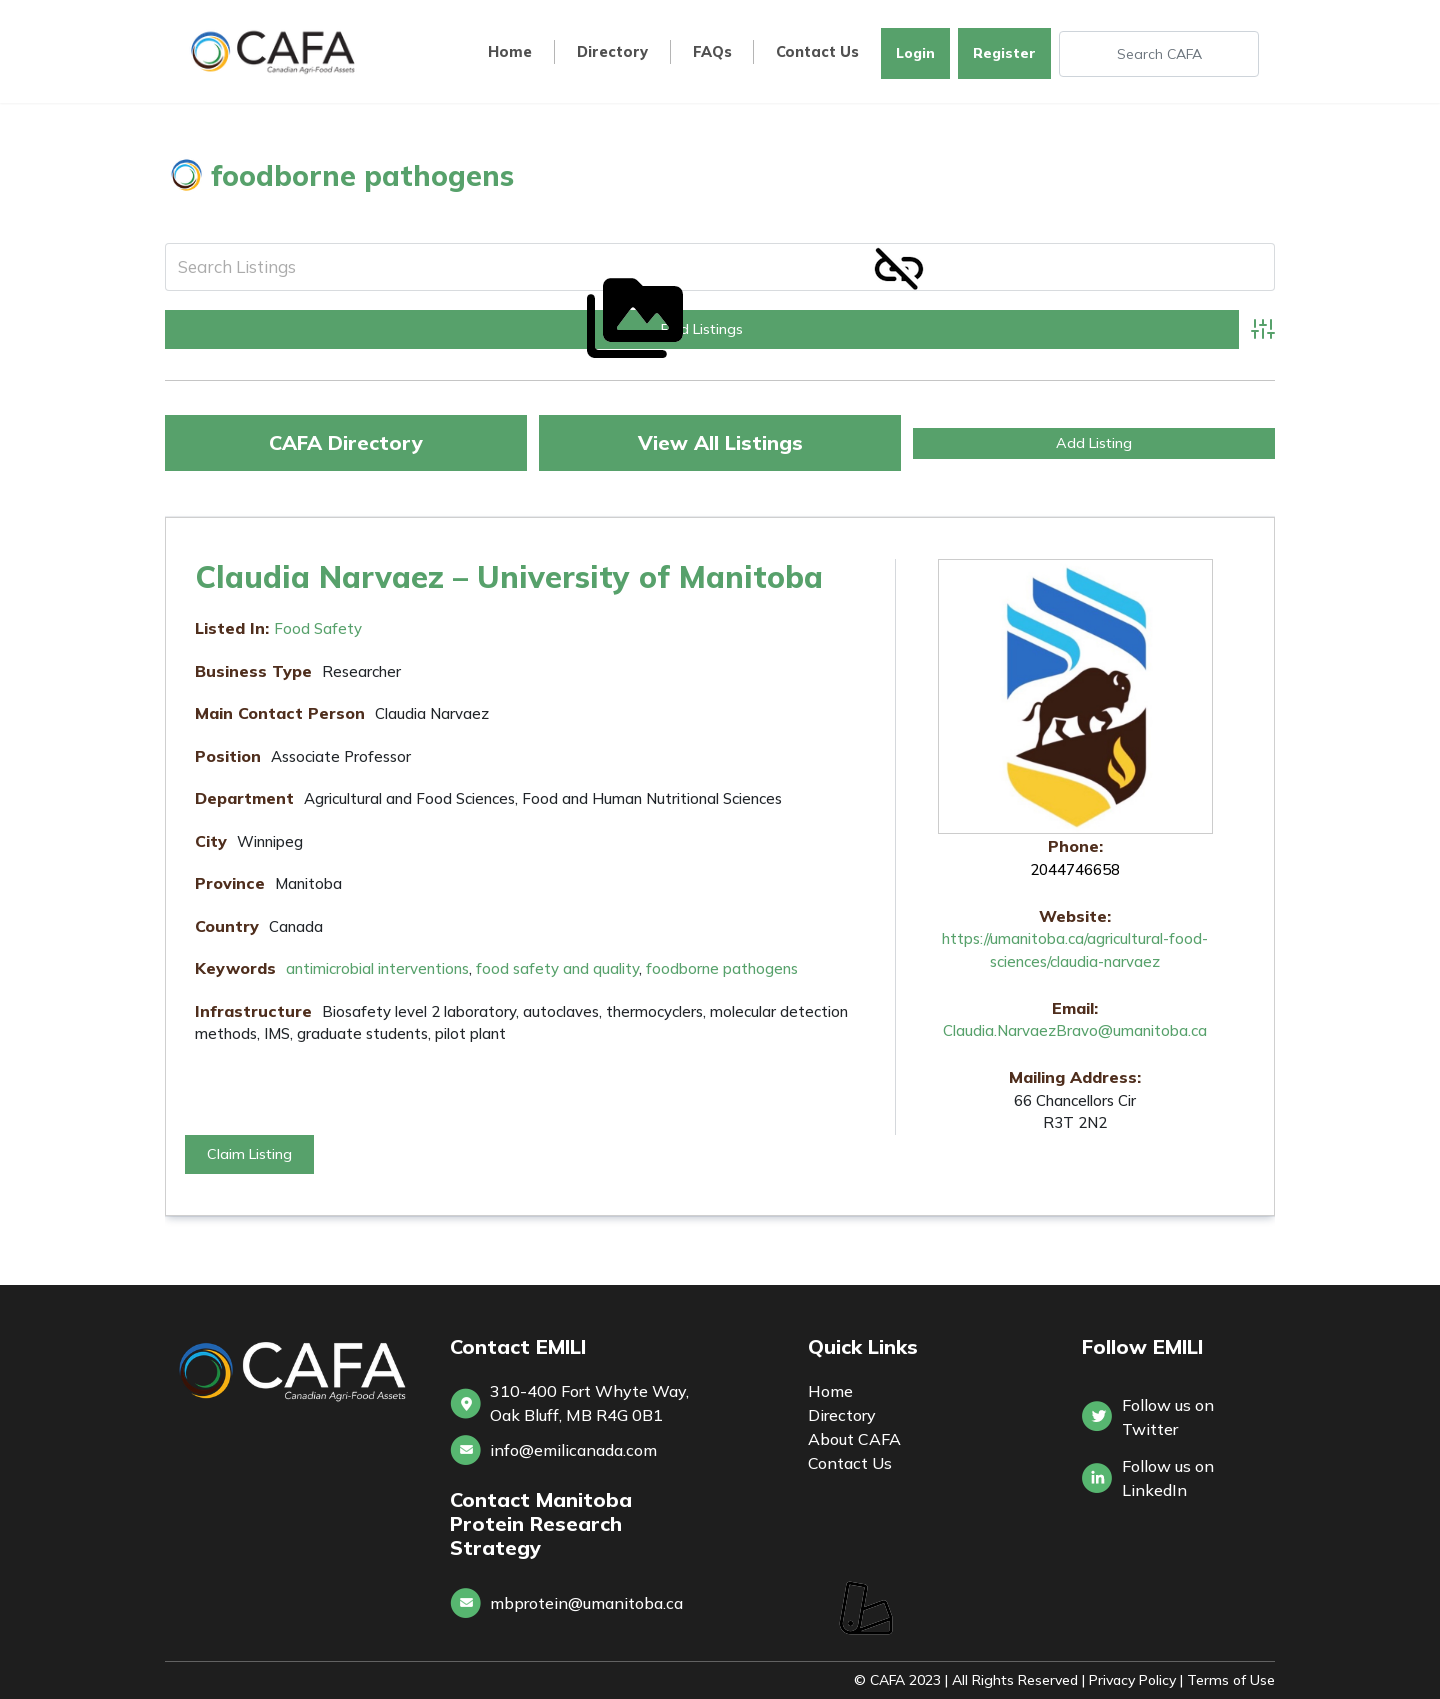  What do you see at coordinates (635, 318) in the screenshot?
I see `access your photo library` at bounding box center [635, 318].